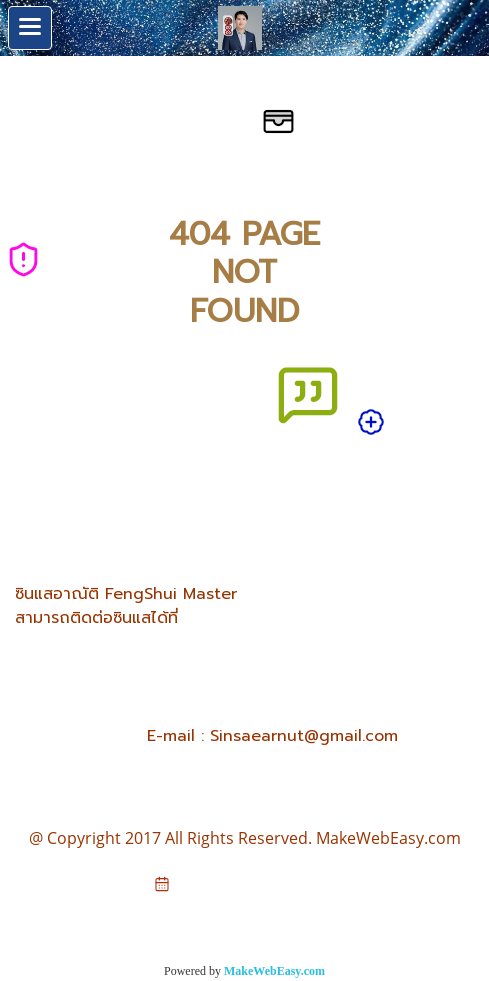 The image size is (489, 981). Describe the element at coordinates (371, 422) in the screenshot. I see `add a new badge or achievement` at that location.